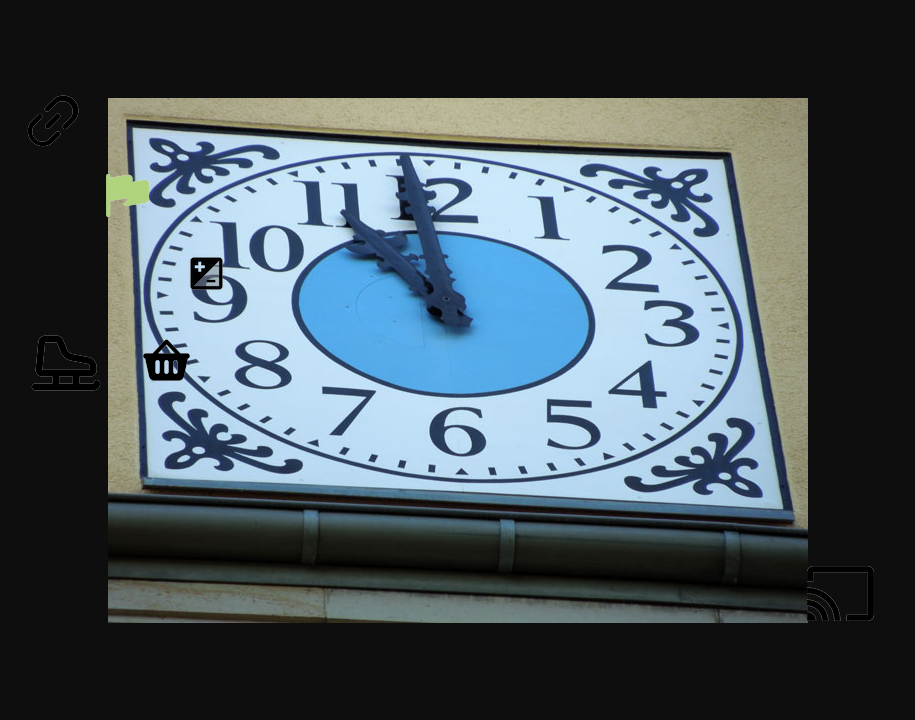  Describe the element at coordinates (52, 121) in the screenshot. I see `copy or share a link` at that location.